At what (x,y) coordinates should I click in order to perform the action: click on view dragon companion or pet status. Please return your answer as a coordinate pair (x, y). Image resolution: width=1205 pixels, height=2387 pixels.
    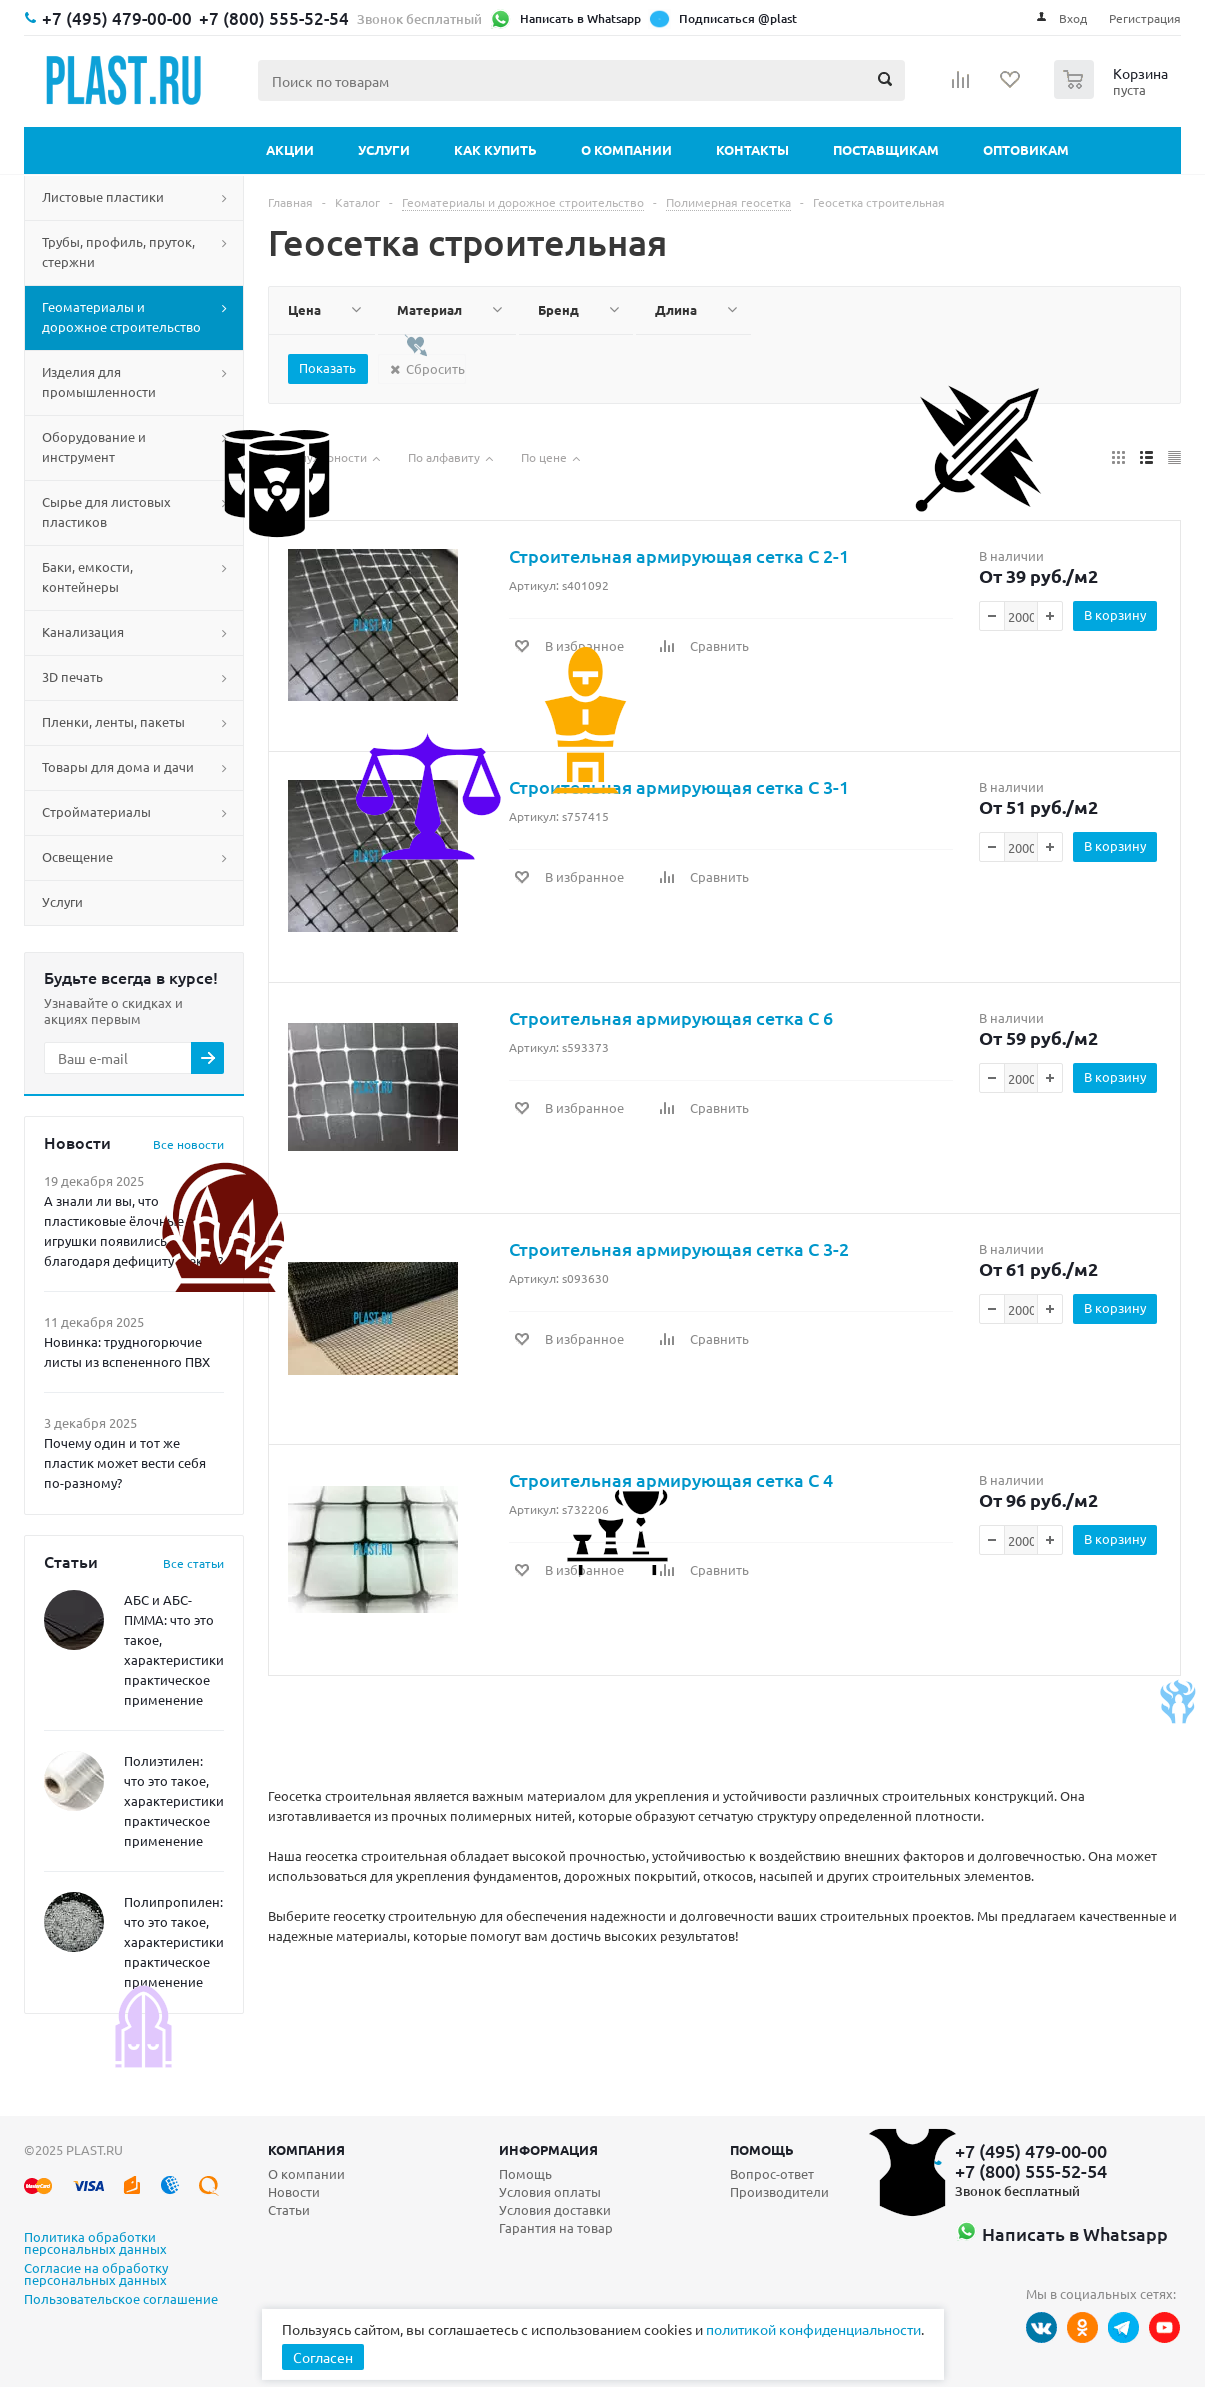
    Looking at the image, I should click on (225, 1224).